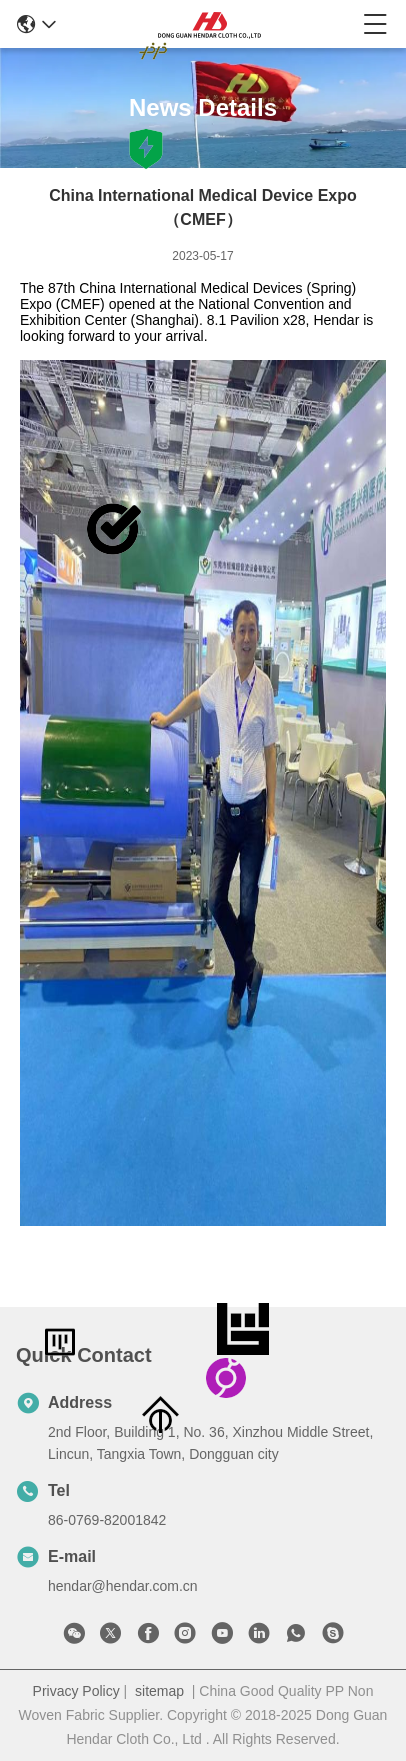 This screenshot has width=406, height=1761. I want to click on open Google Tasks app, so click(114, 529).